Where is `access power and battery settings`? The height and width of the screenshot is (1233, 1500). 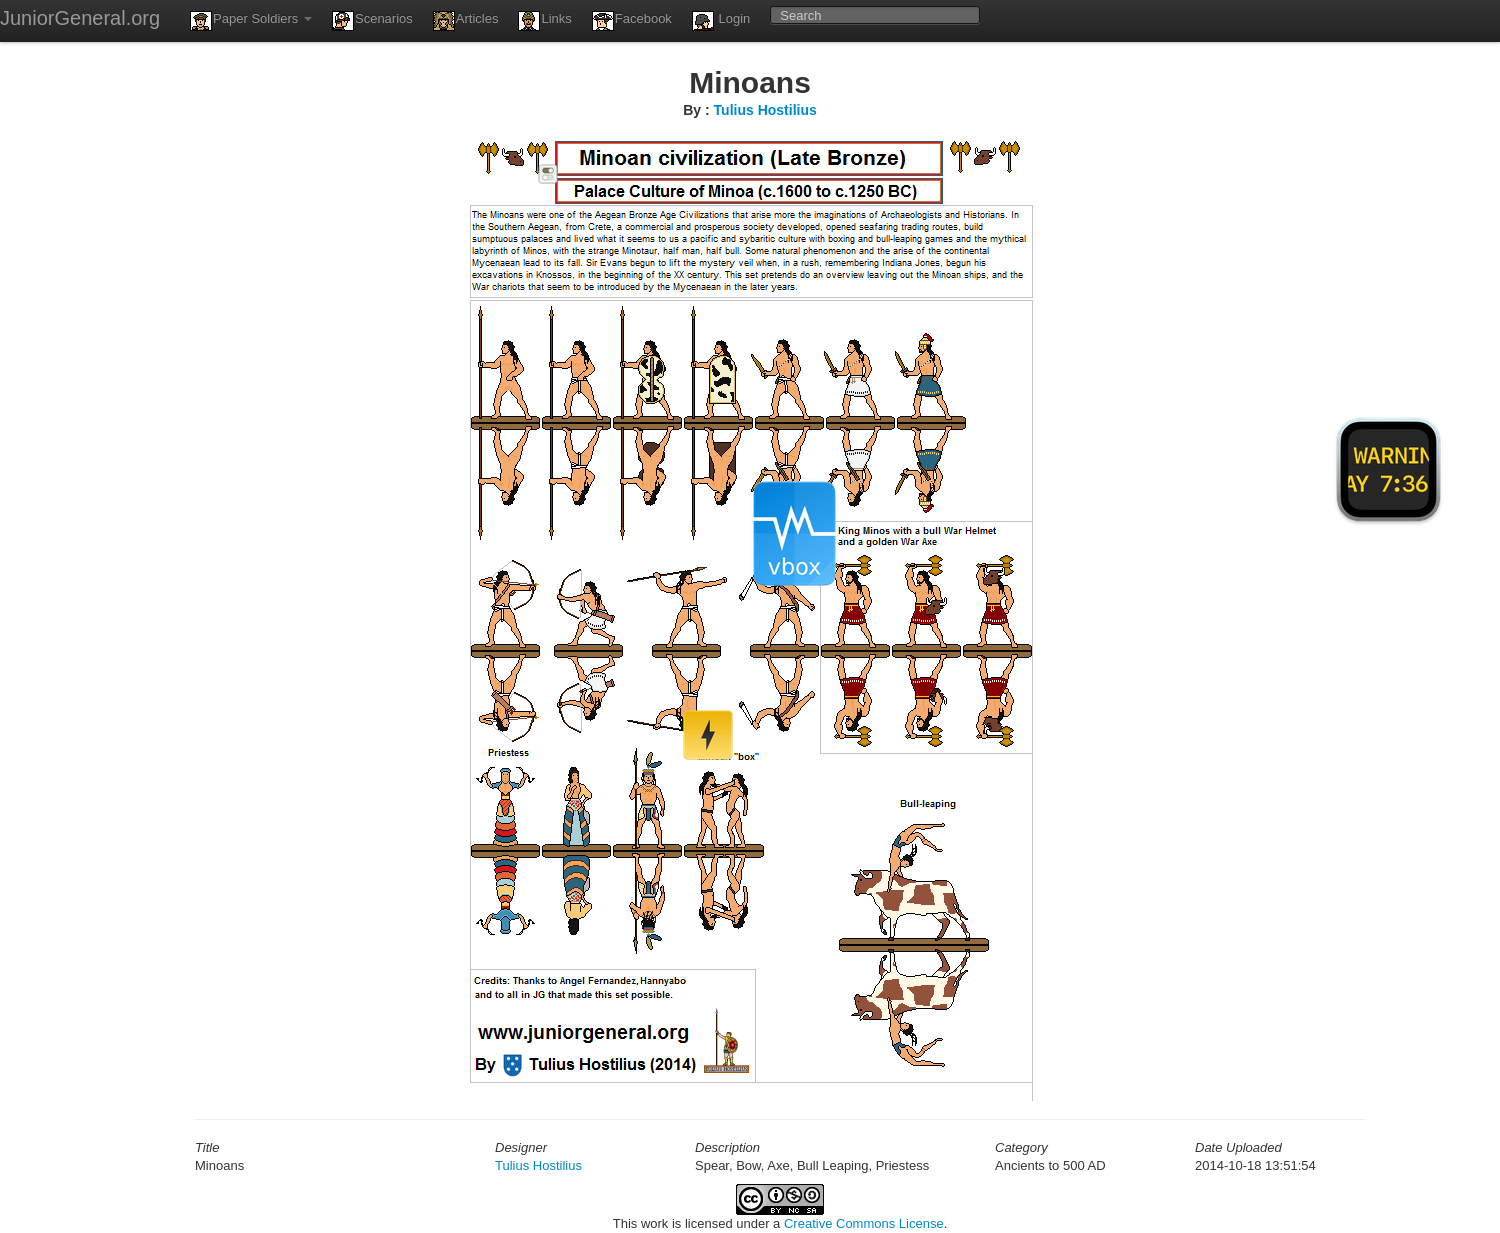 access power and battery settings is located at coordinates (708, 735).